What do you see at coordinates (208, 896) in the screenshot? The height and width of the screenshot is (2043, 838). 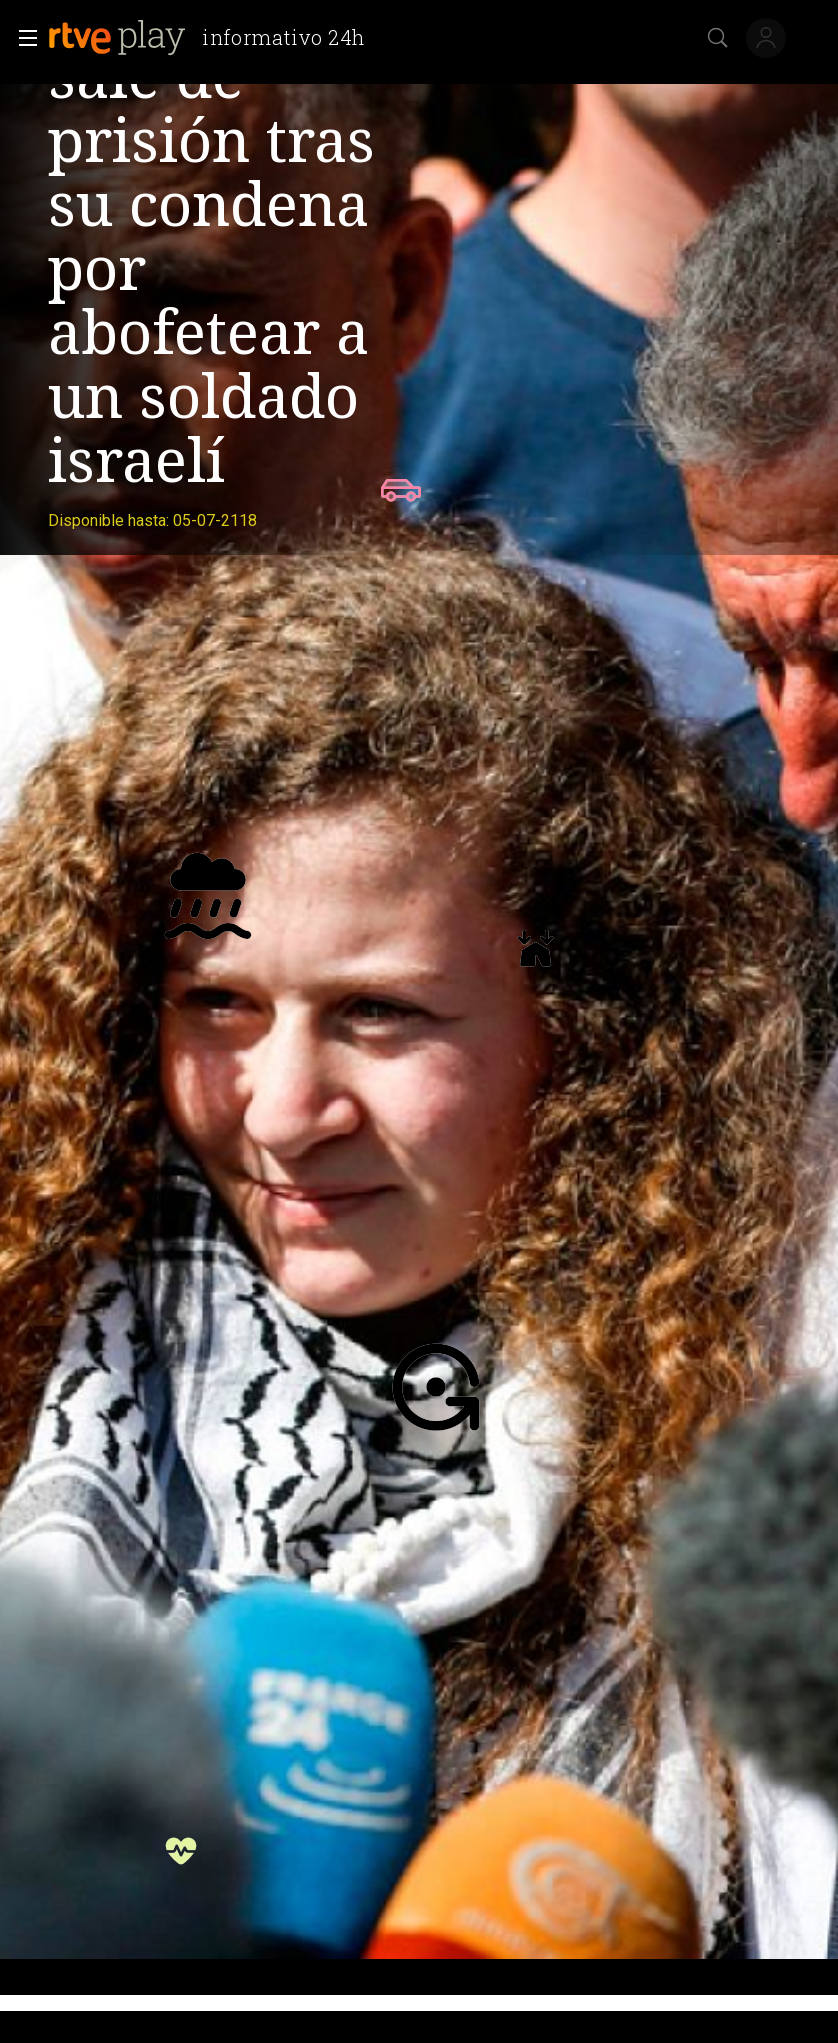 I see `indicates rainy weather with flooding conditions` at bounding box center [208, 896].